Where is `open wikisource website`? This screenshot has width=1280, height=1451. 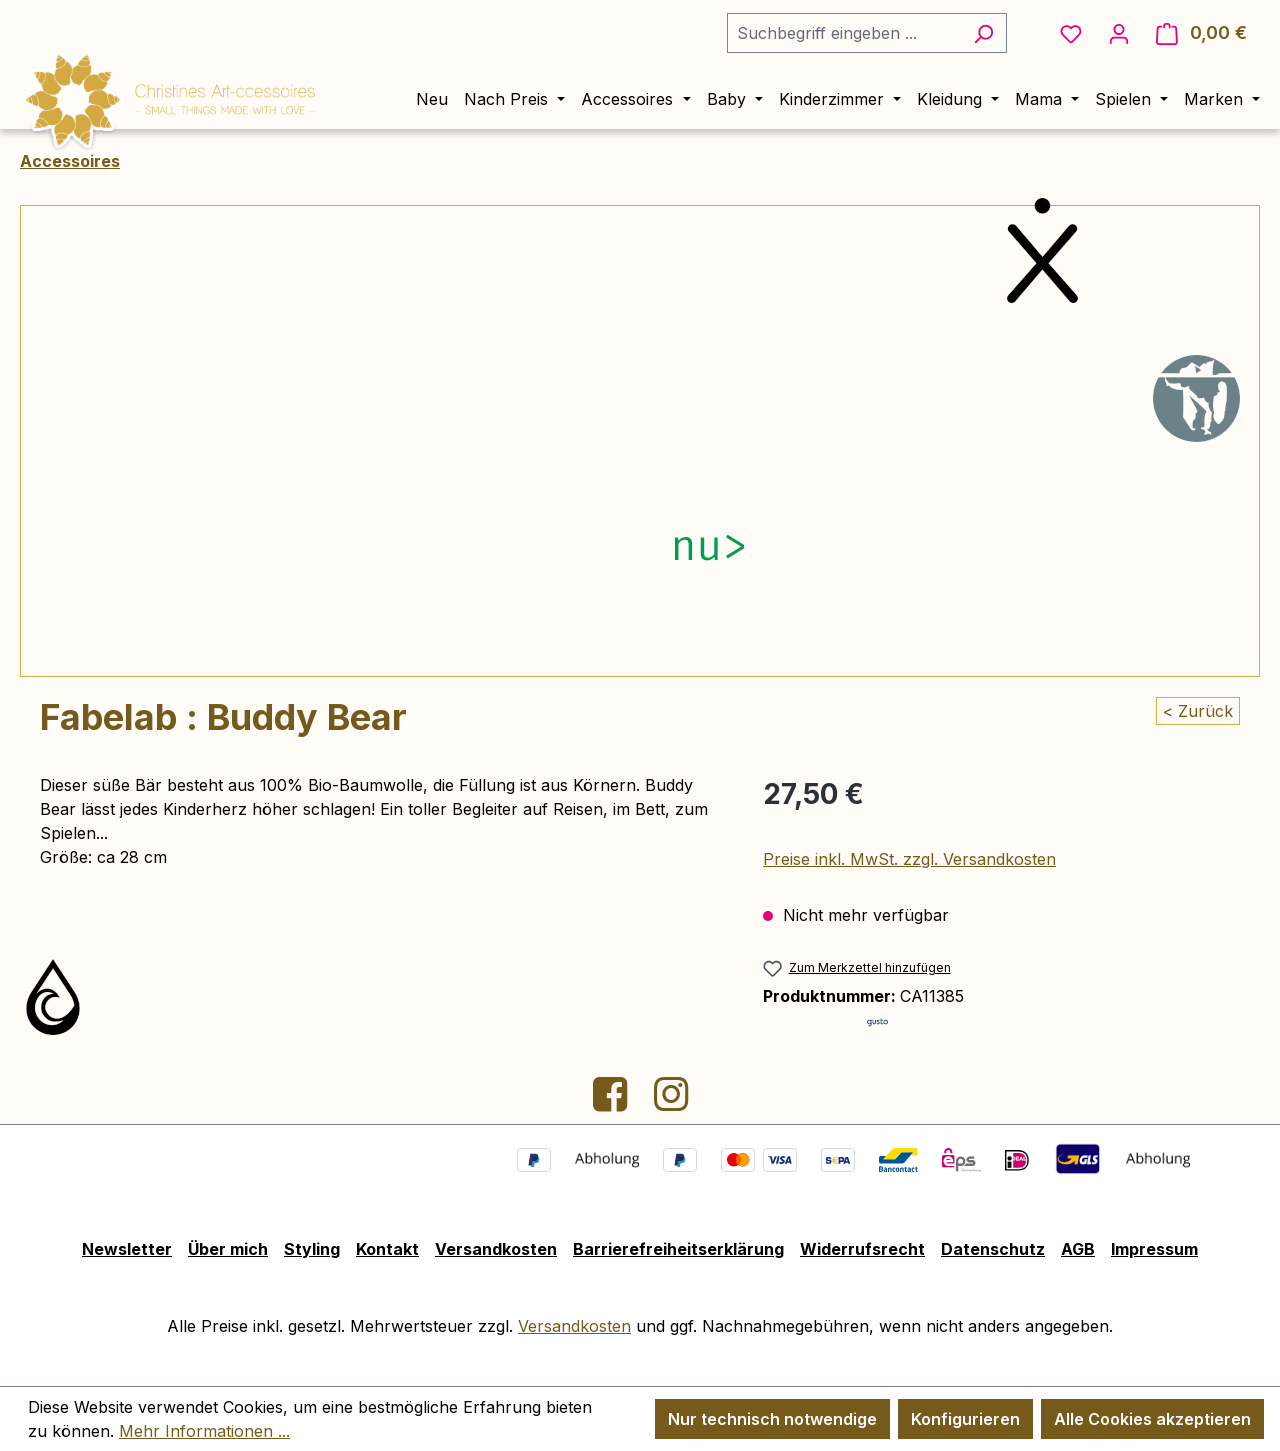
open wikisource website is located at coordinates (1196, 398).